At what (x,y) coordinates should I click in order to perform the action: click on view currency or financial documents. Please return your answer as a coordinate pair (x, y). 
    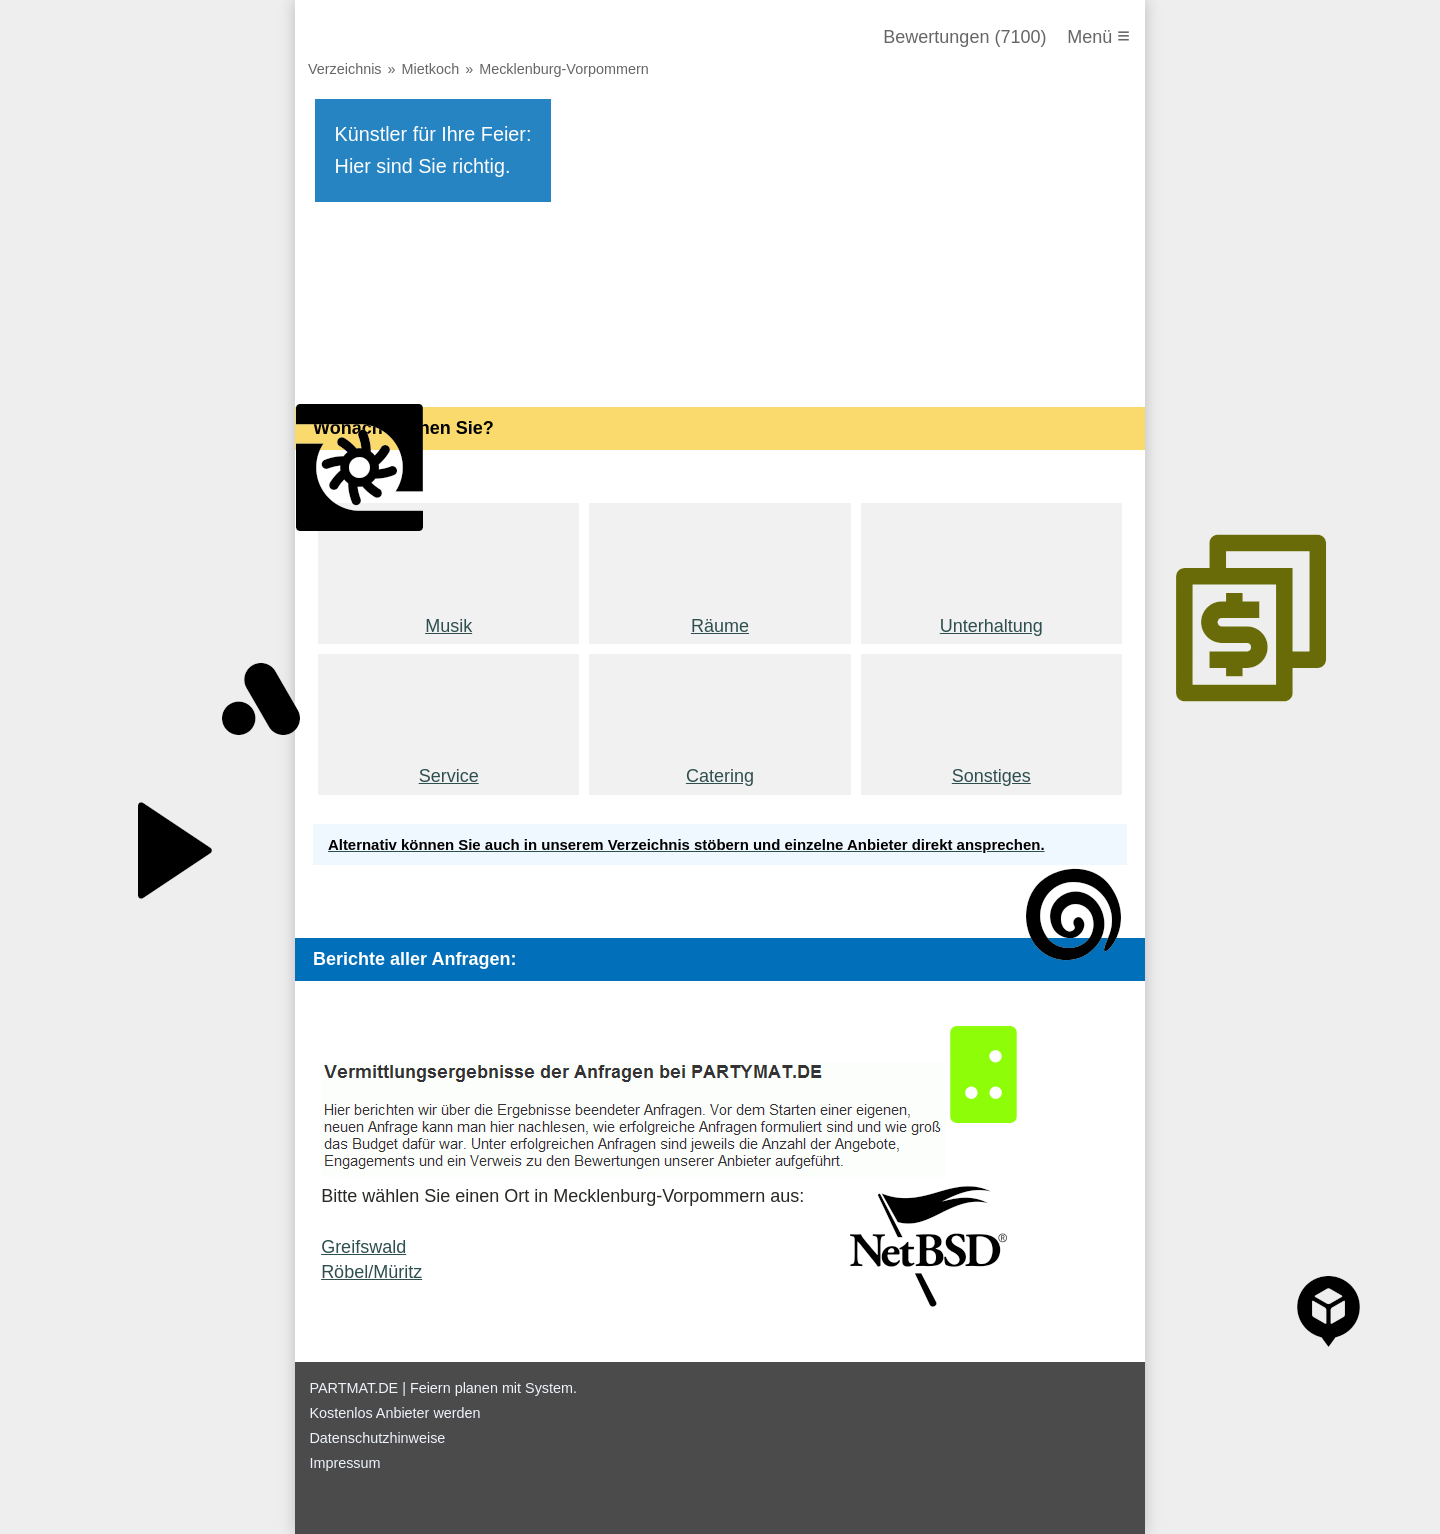
    Looking at the image, I should click on (1251, 618).